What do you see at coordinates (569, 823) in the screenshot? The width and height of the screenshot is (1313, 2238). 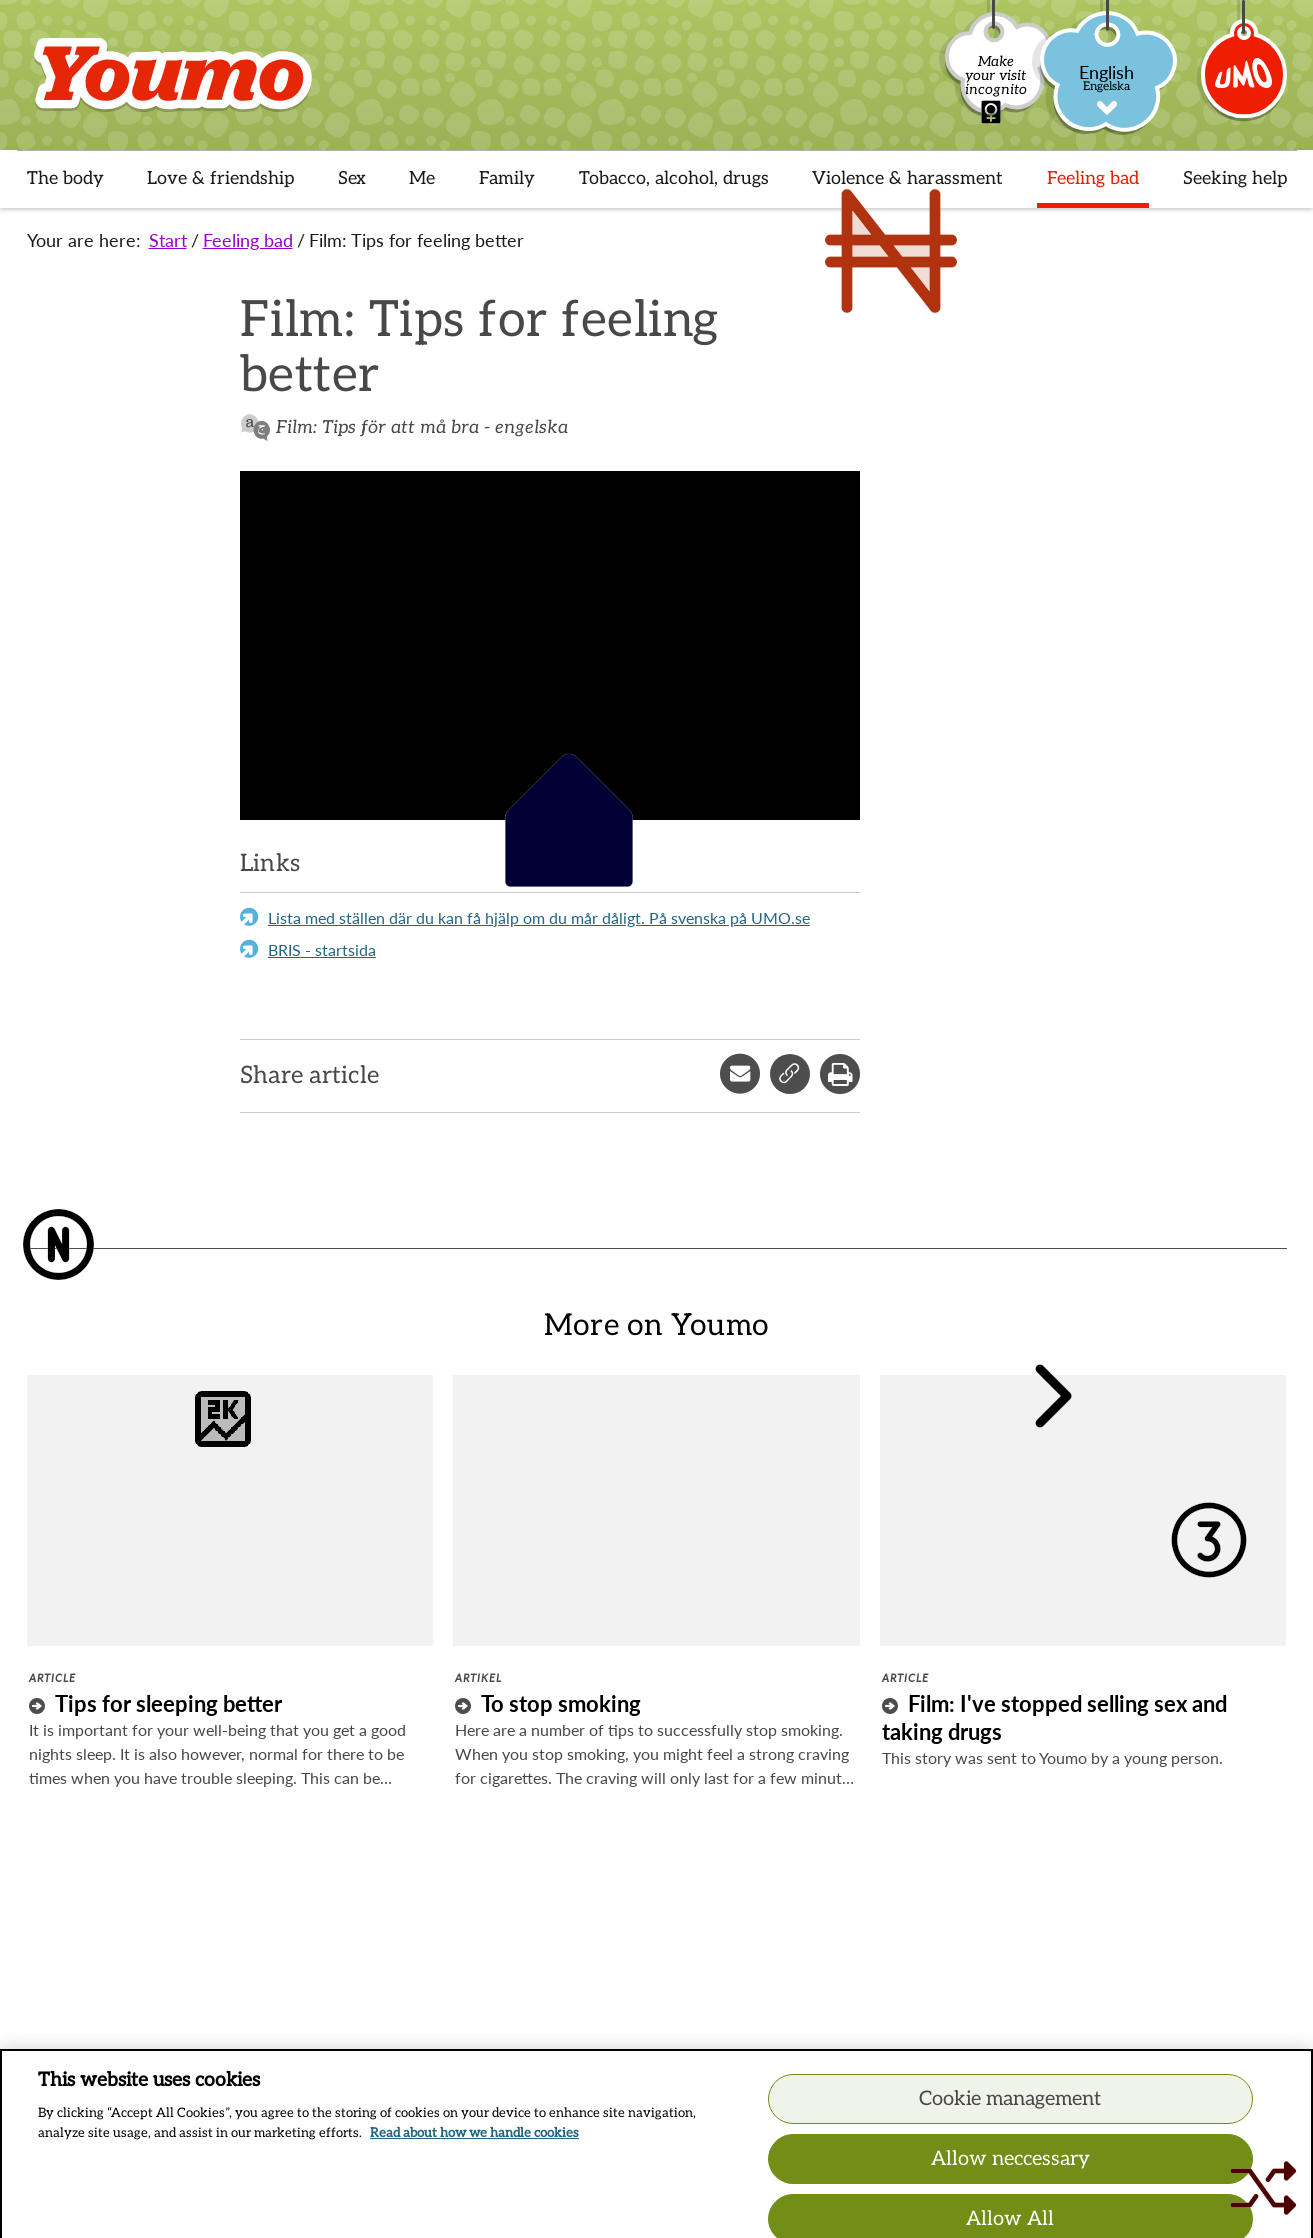 I see `navigate to home screen` at bounding box center [569, 823].